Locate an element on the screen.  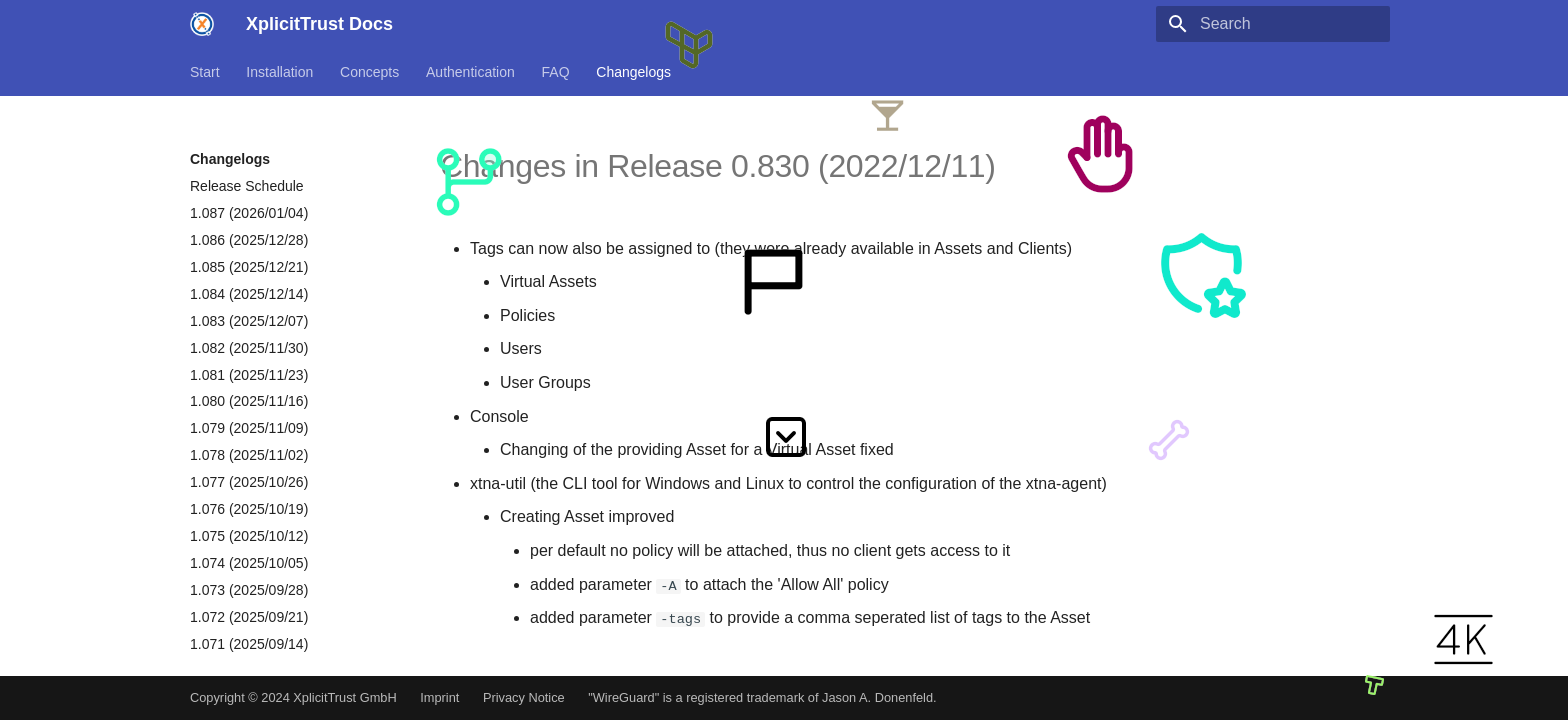
terraform by hashicorp branding or integration is located at coordinates (689, 45).